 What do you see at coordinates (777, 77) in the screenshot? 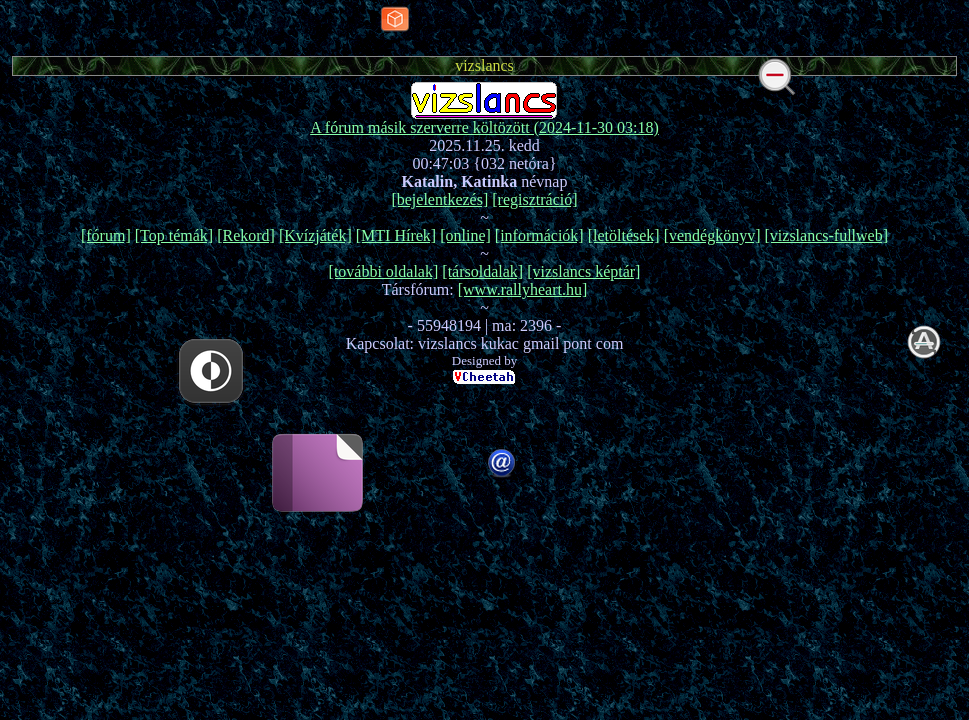
I see `zoom out of the current view` at bounding box center [777, 77].